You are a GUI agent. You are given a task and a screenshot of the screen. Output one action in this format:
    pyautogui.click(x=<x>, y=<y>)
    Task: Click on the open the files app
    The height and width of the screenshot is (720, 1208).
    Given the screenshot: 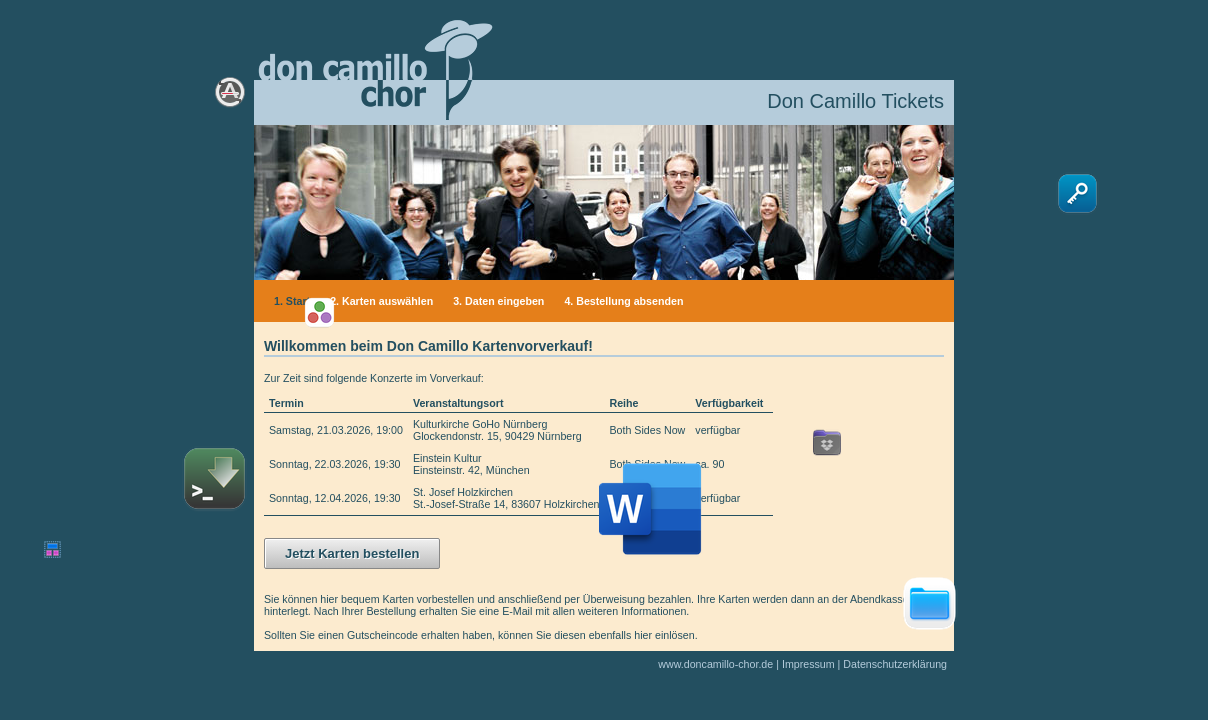 What is the action you would take?
    pyautogui.click(x=929, y=603)
    